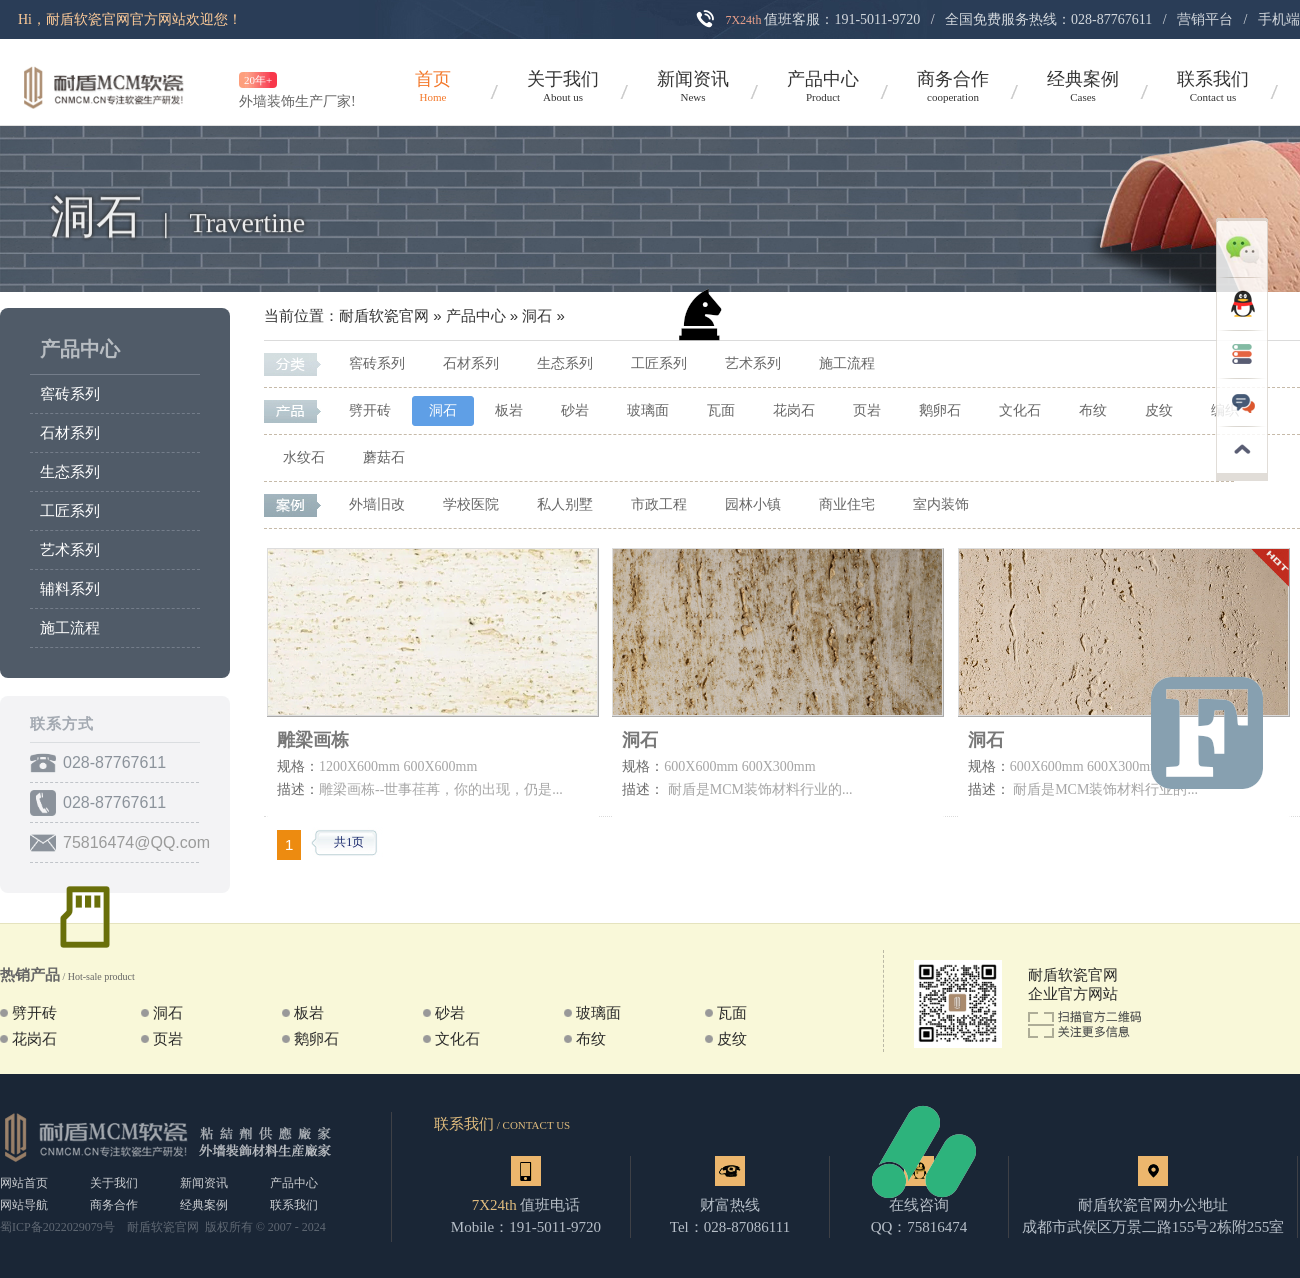 The width and height of the screenshot is (1300, 1278). What do you see at coordinates (85, 917) in the screenshot?
I see `access mini sd card storage` at bounding box center [85, 917].